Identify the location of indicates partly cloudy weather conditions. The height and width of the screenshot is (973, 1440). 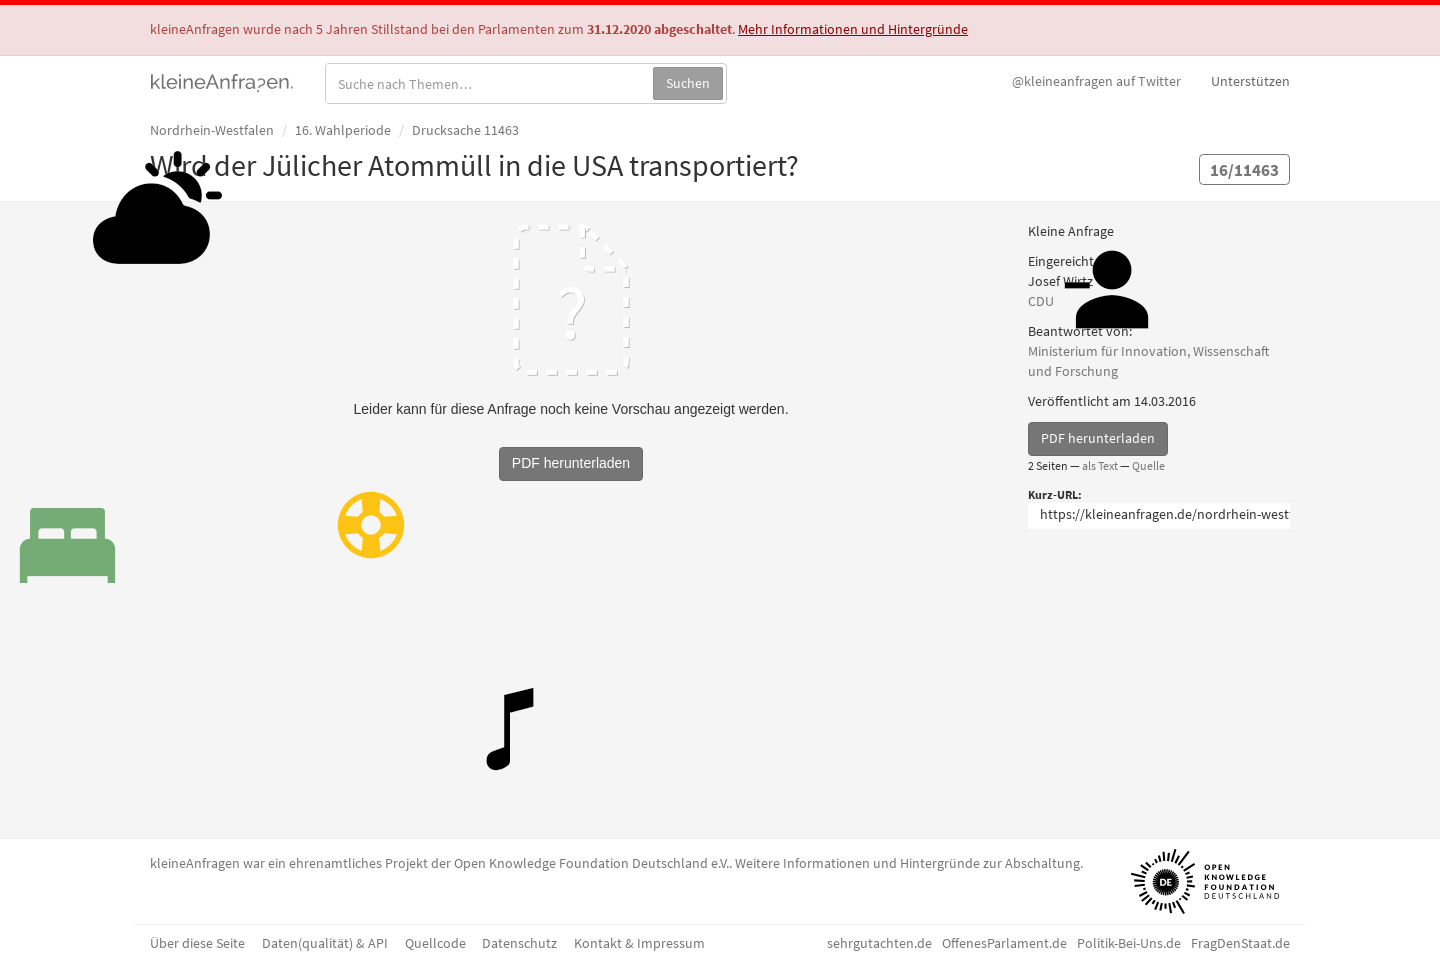
(157, 207).